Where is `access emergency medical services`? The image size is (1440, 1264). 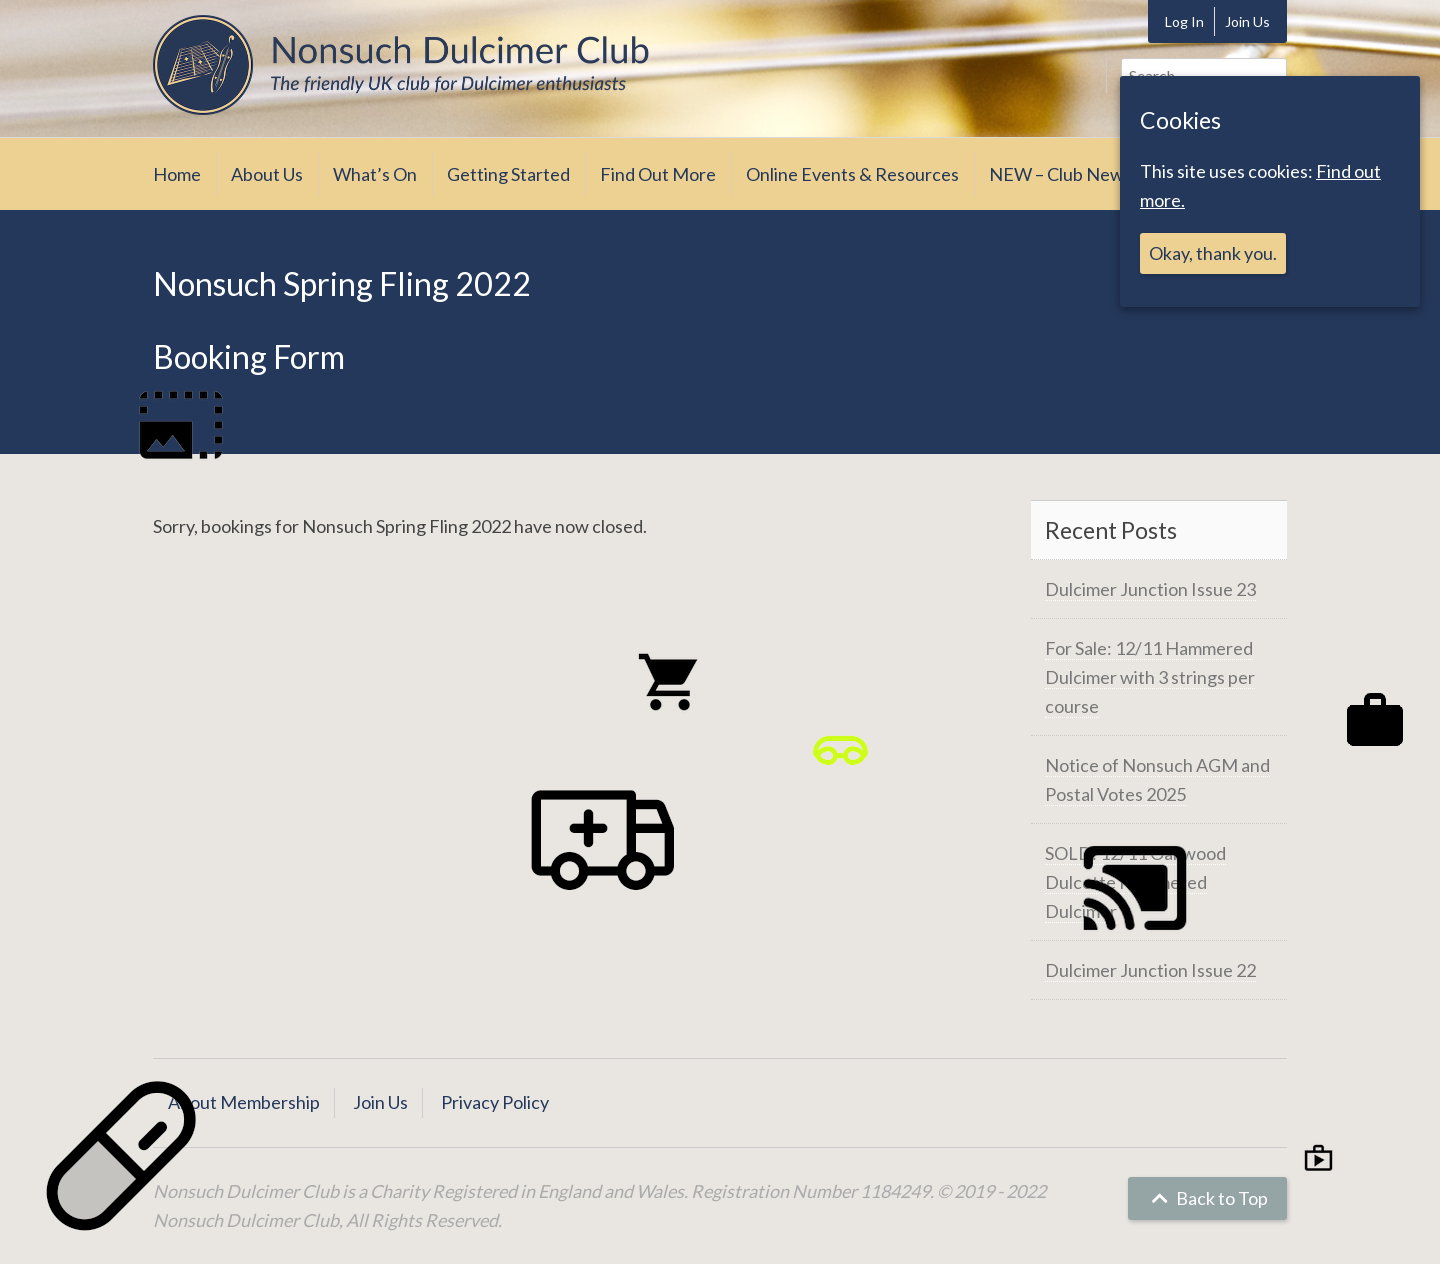 access emergency medical services is located at coordinates (598, 833).